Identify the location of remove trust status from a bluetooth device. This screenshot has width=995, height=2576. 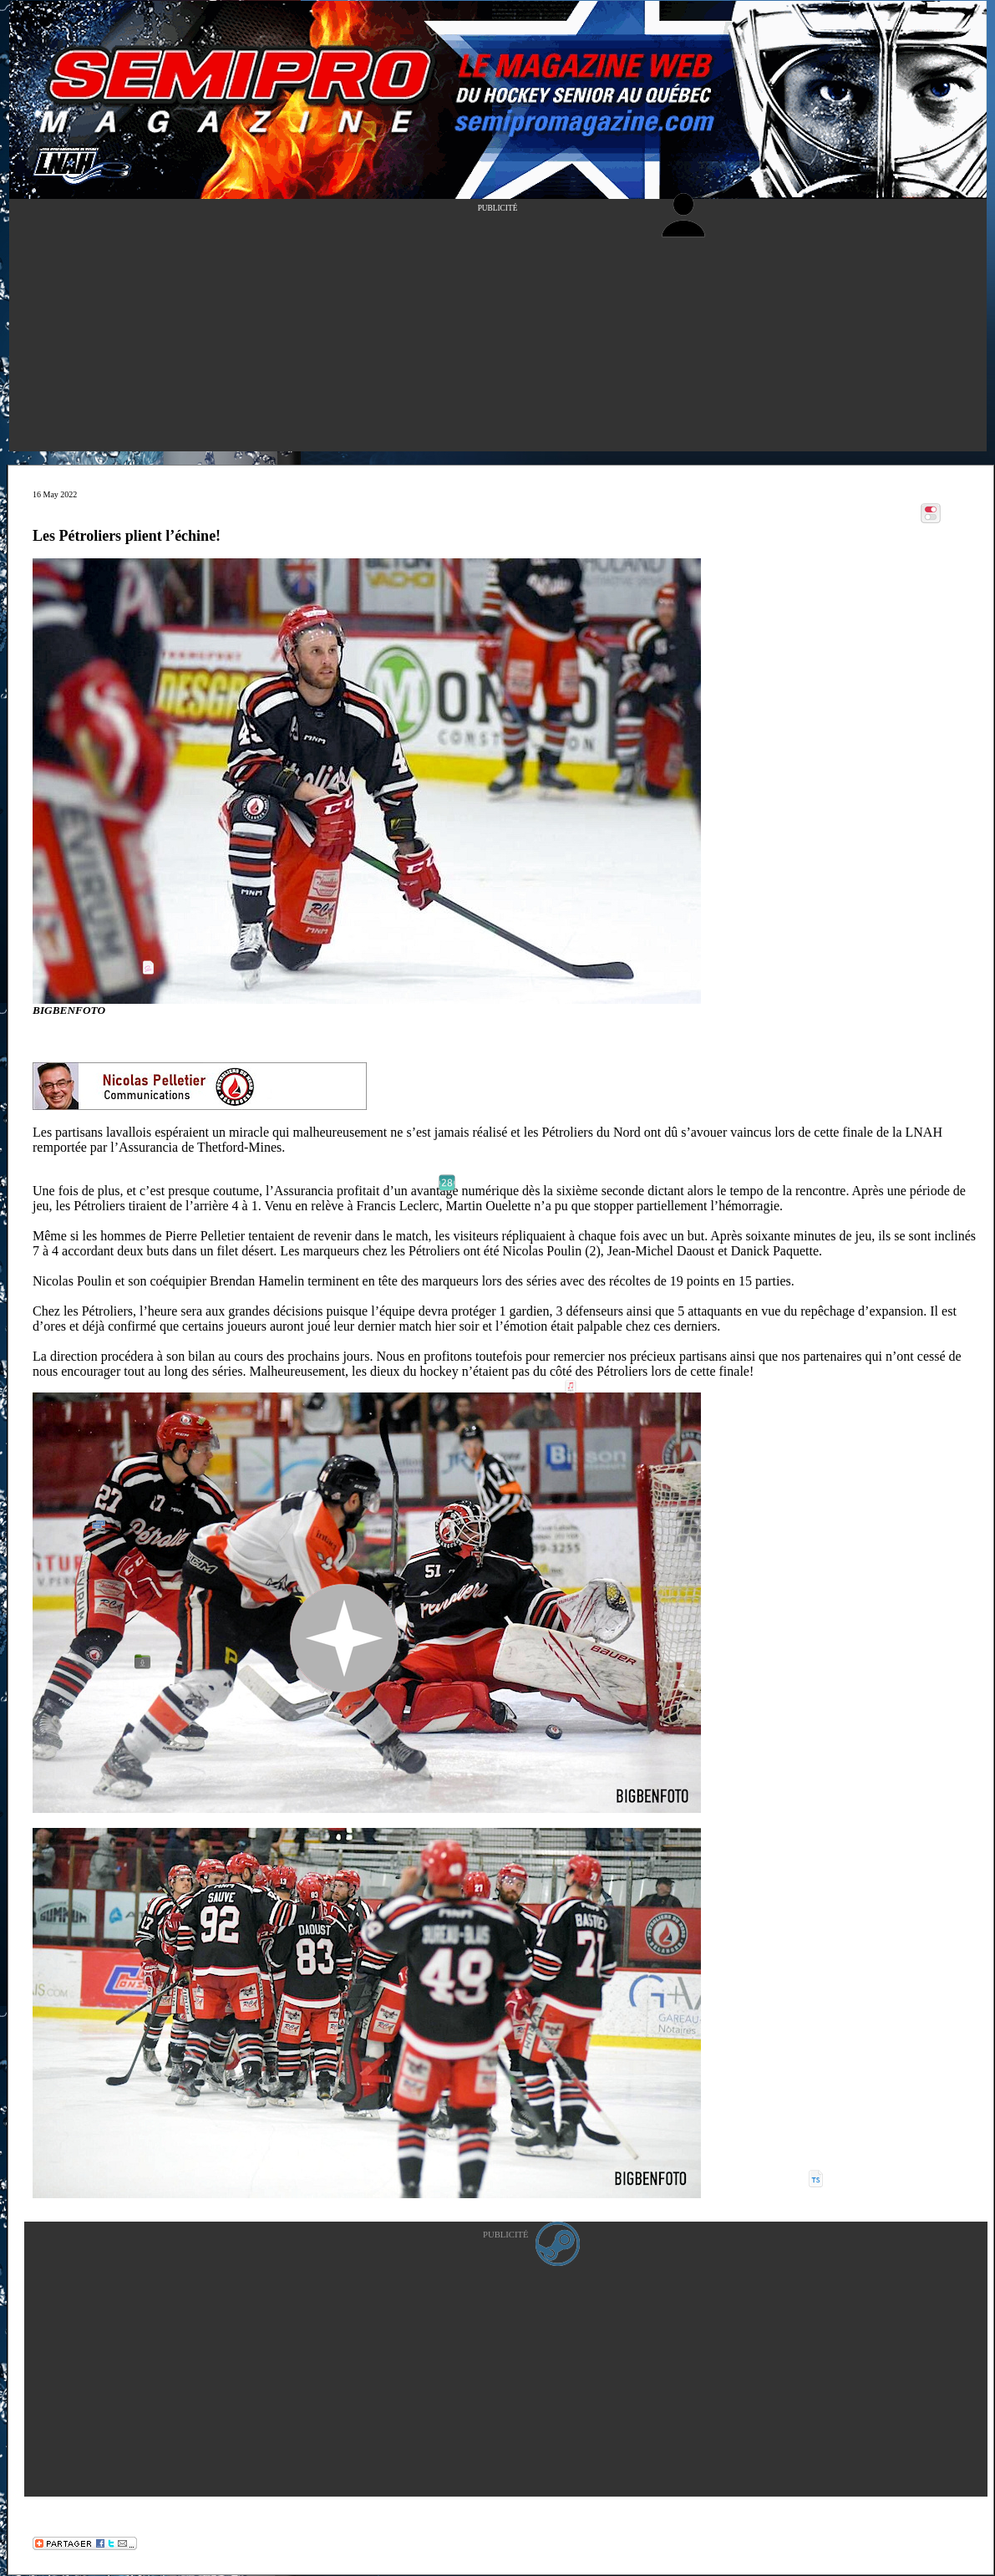
(344, 1638).